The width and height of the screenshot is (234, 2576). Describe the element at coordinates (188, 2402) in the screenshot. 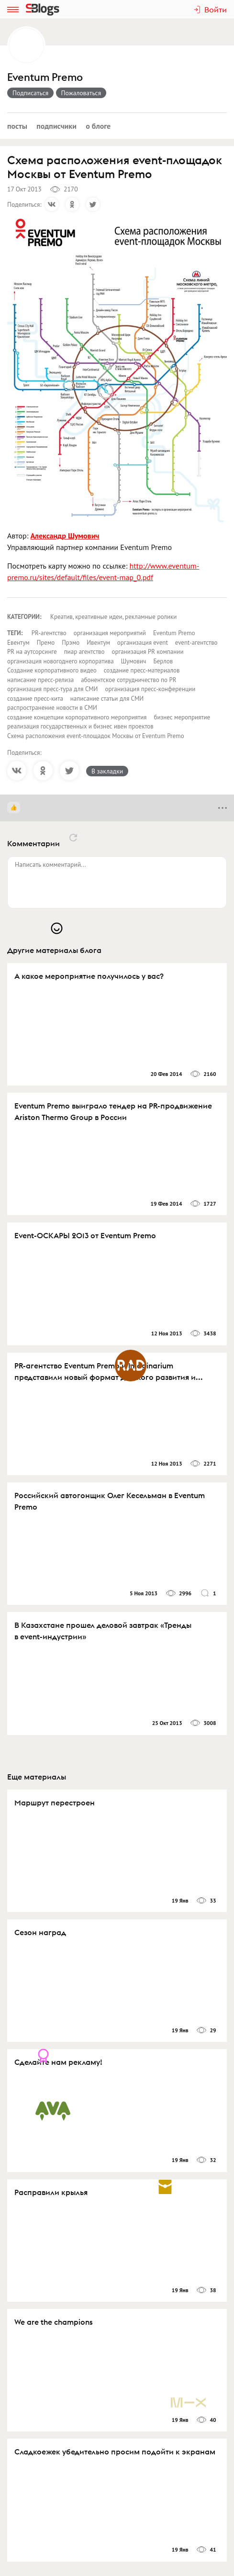

I see `open mixcloud app` at that location.